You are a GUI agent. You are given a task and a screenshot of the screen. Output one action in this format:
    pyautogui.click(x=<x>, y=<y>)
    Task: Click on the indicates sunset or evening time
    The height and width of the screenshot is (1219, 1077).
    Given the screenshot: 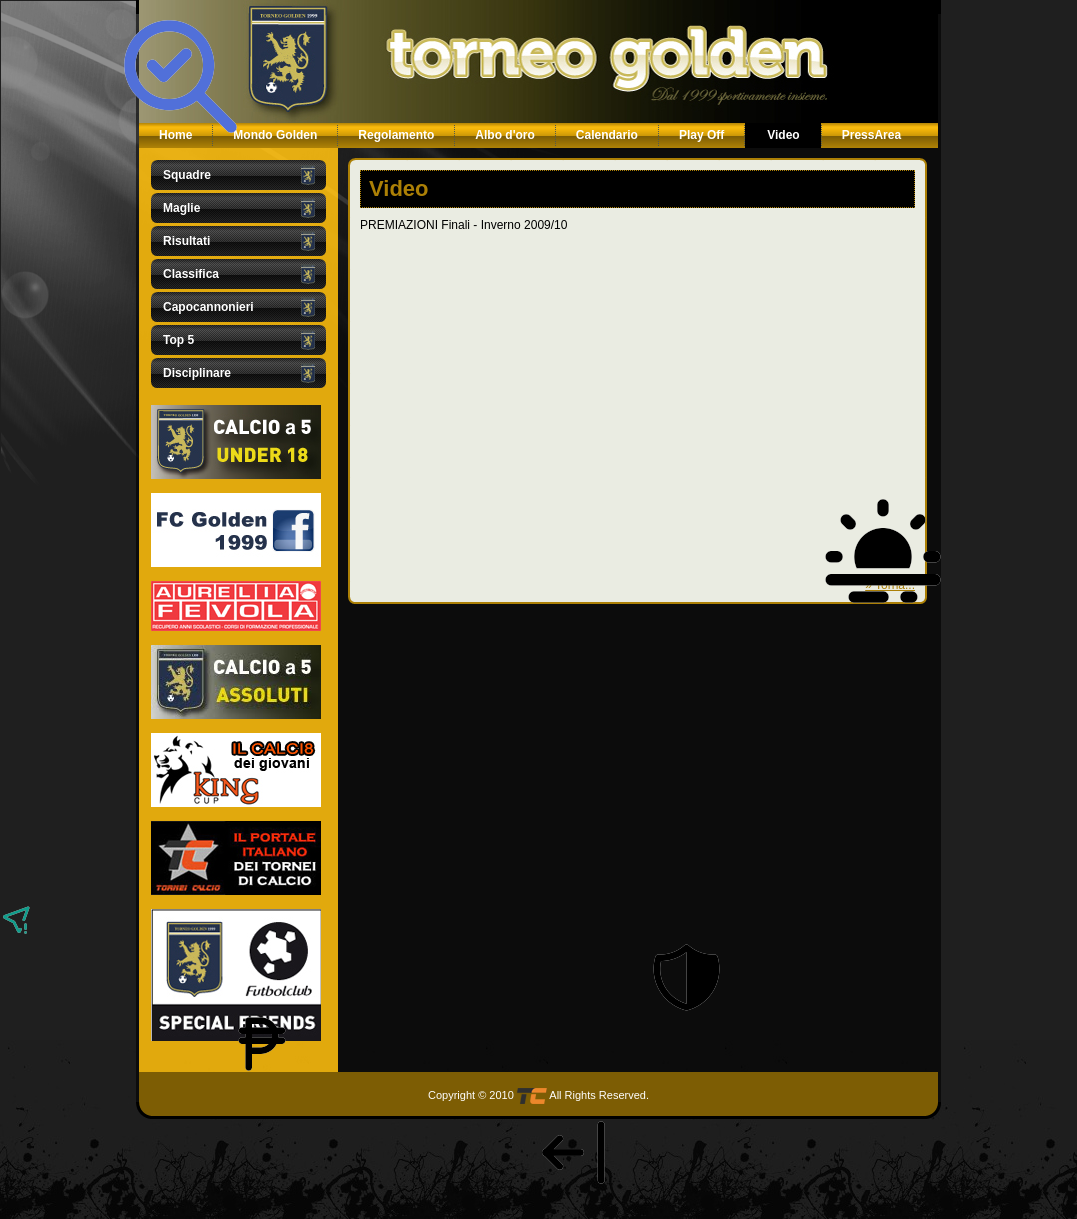 What is the action you would take?
    pyautogui.click(x=883, y=551)
    